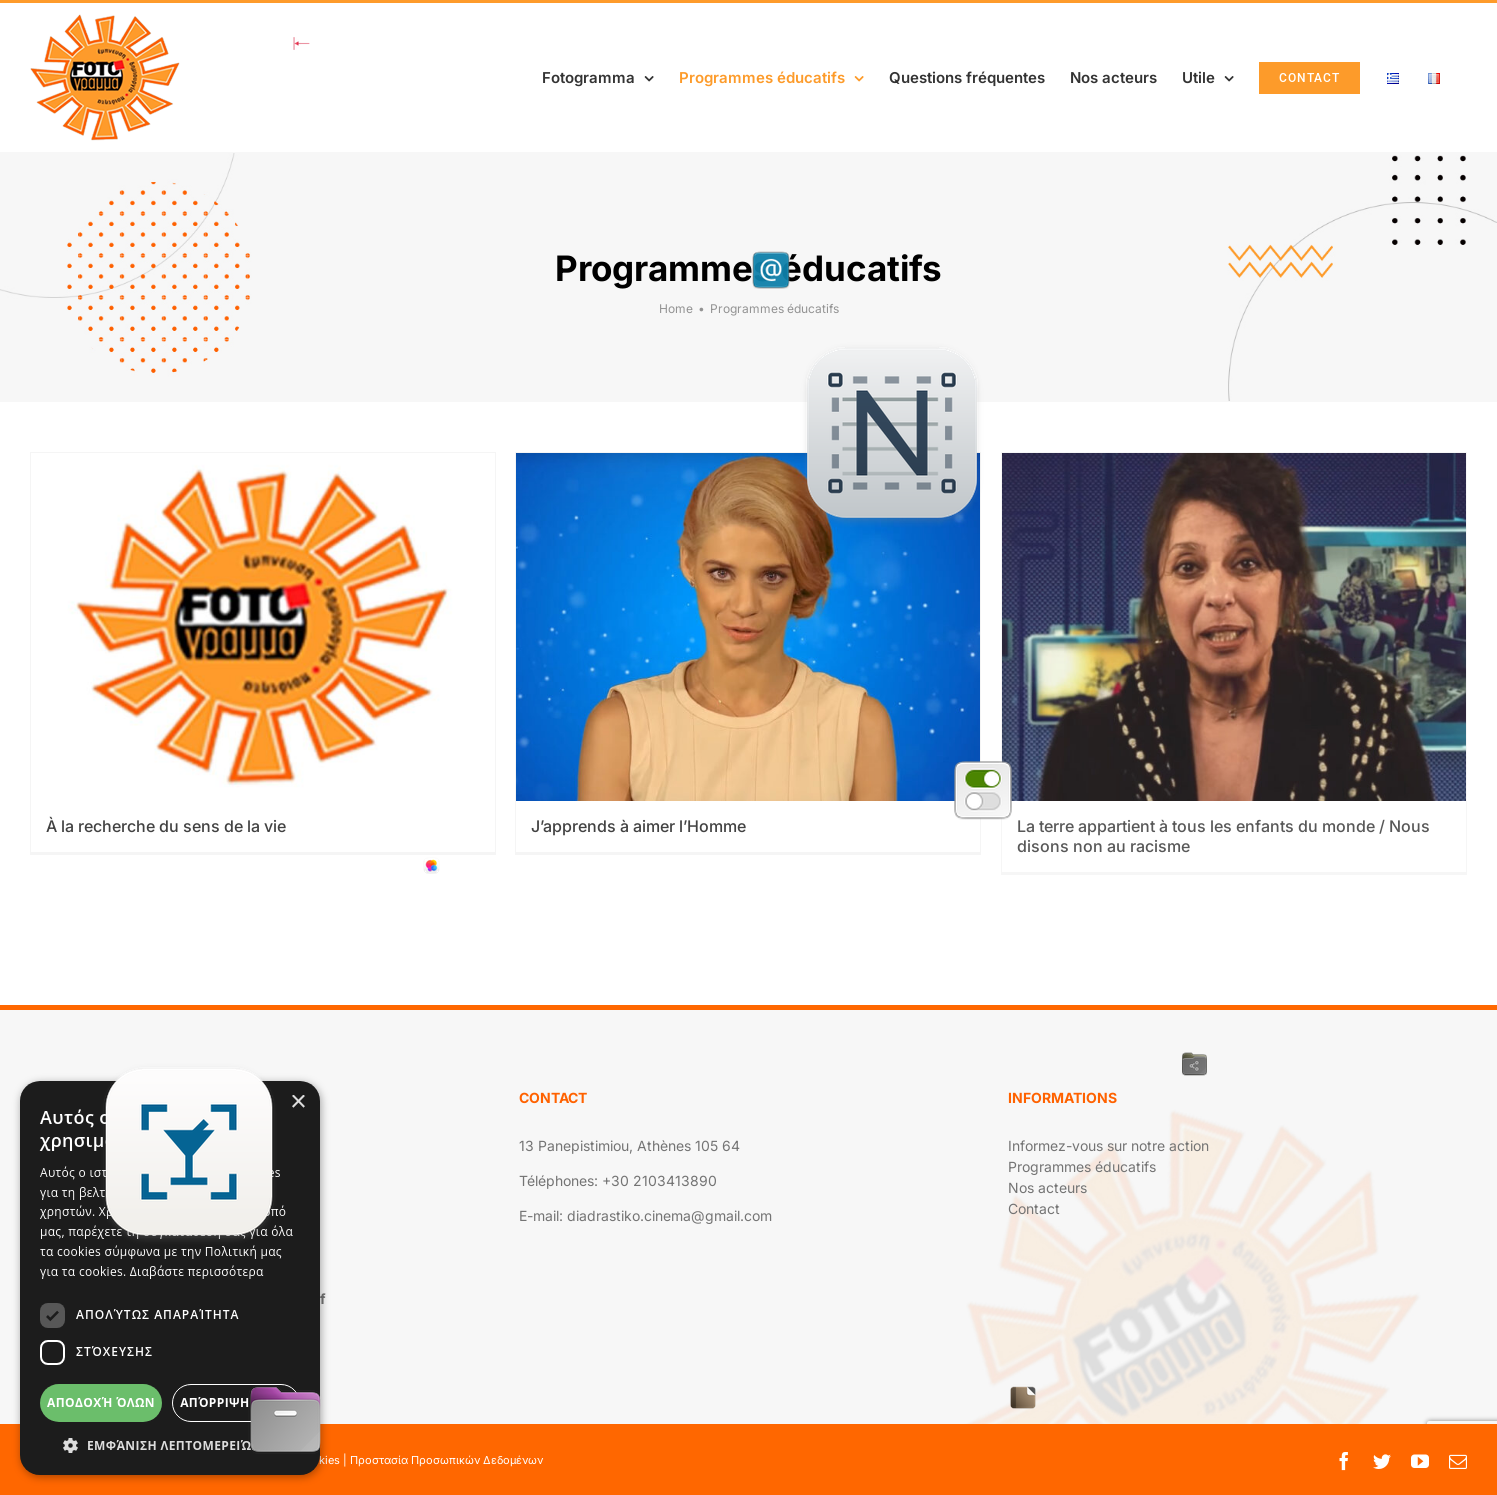 The height and width of the screenshot is (1495, 1497). I want to click on open nomacs image viewer, so click(189, 1152).